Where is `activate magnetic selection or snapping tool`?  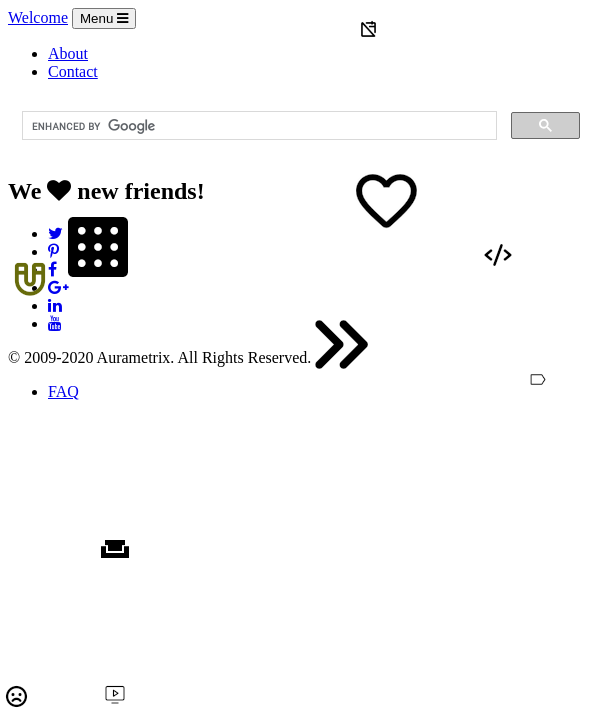 activate magnetic selection or snapping tool is located at coordinates (30, 278).